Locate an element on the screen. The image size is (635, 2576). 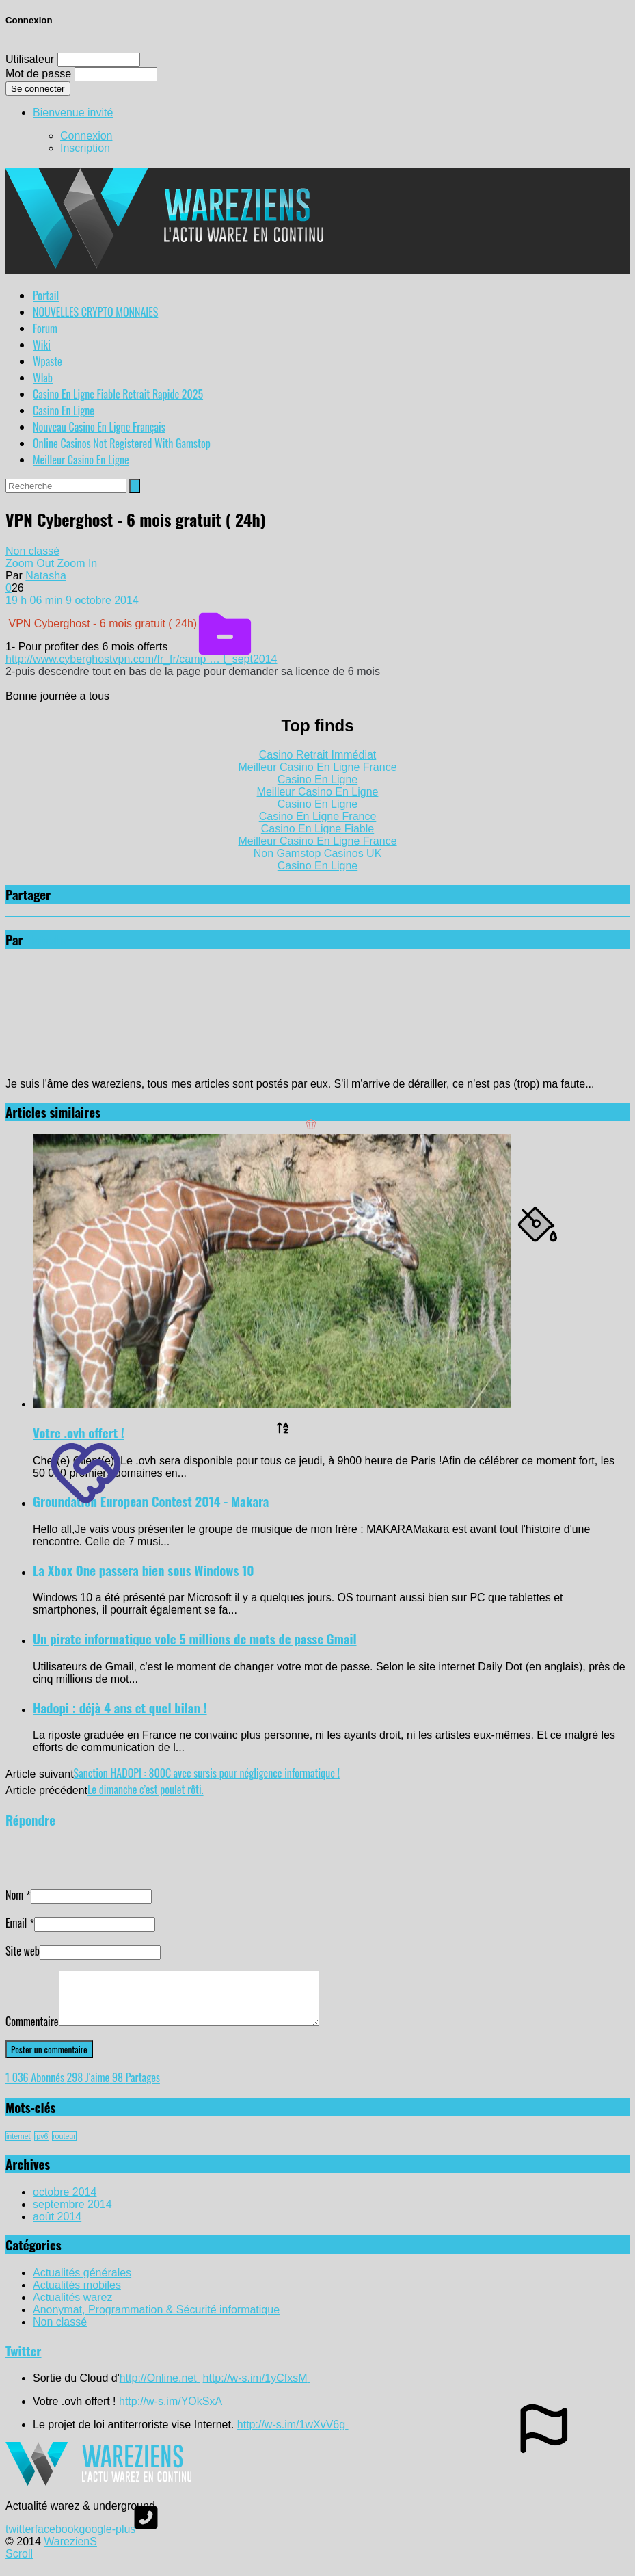
flag or mark an item for follow-up is located at coordinates (542, 2428).